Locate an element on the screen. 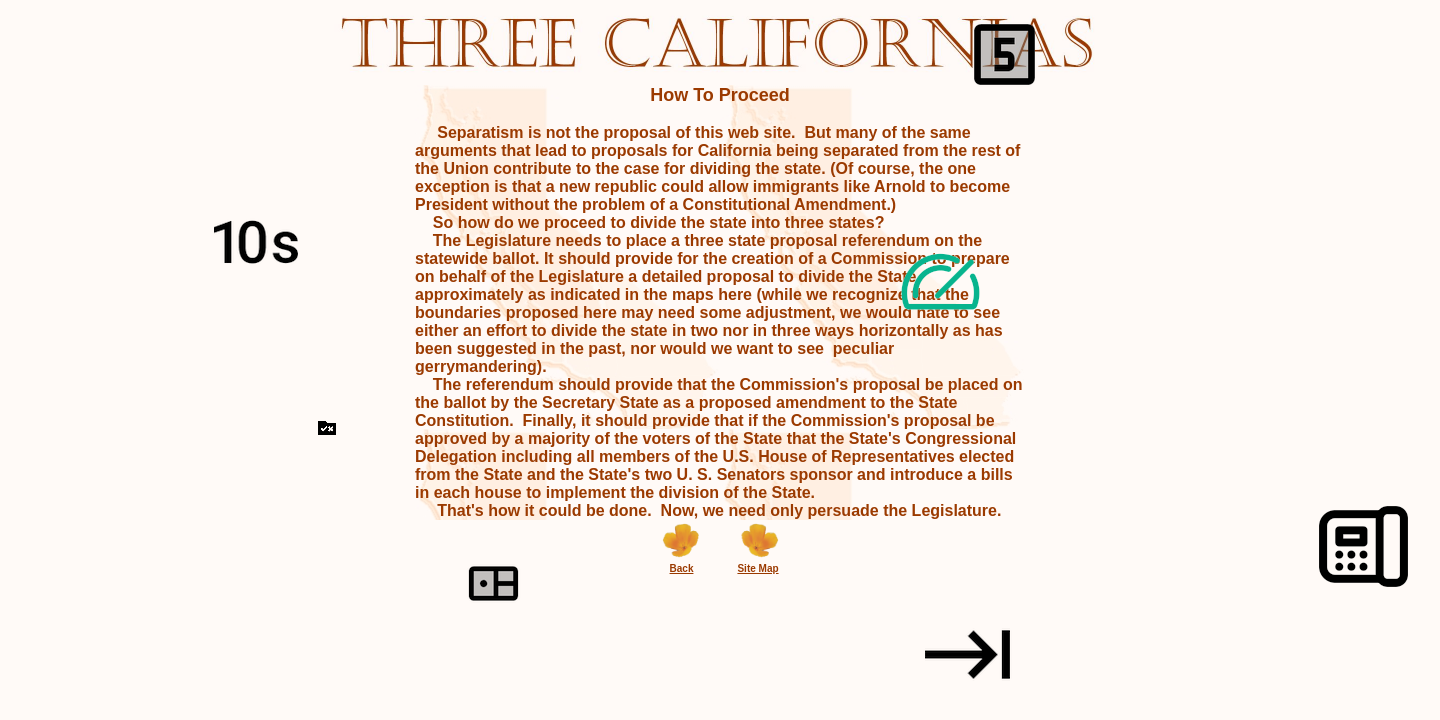 The image size is (1440, 720). folder with validation rules applied is located at coordinates (327, 428).